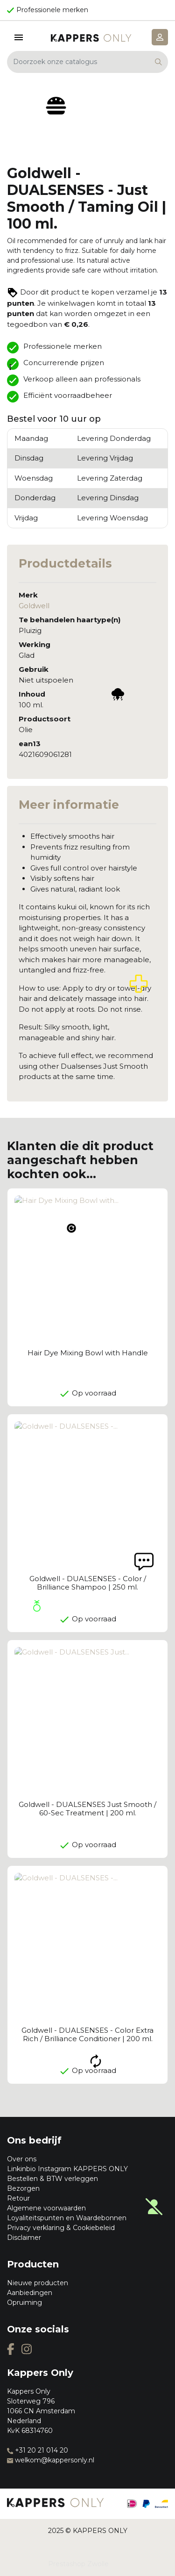 This screenshot has width=175, height=2576. Describe the element at coordinates (71, 1228) in the screenshot. I see `refresh or reload content` at that location.